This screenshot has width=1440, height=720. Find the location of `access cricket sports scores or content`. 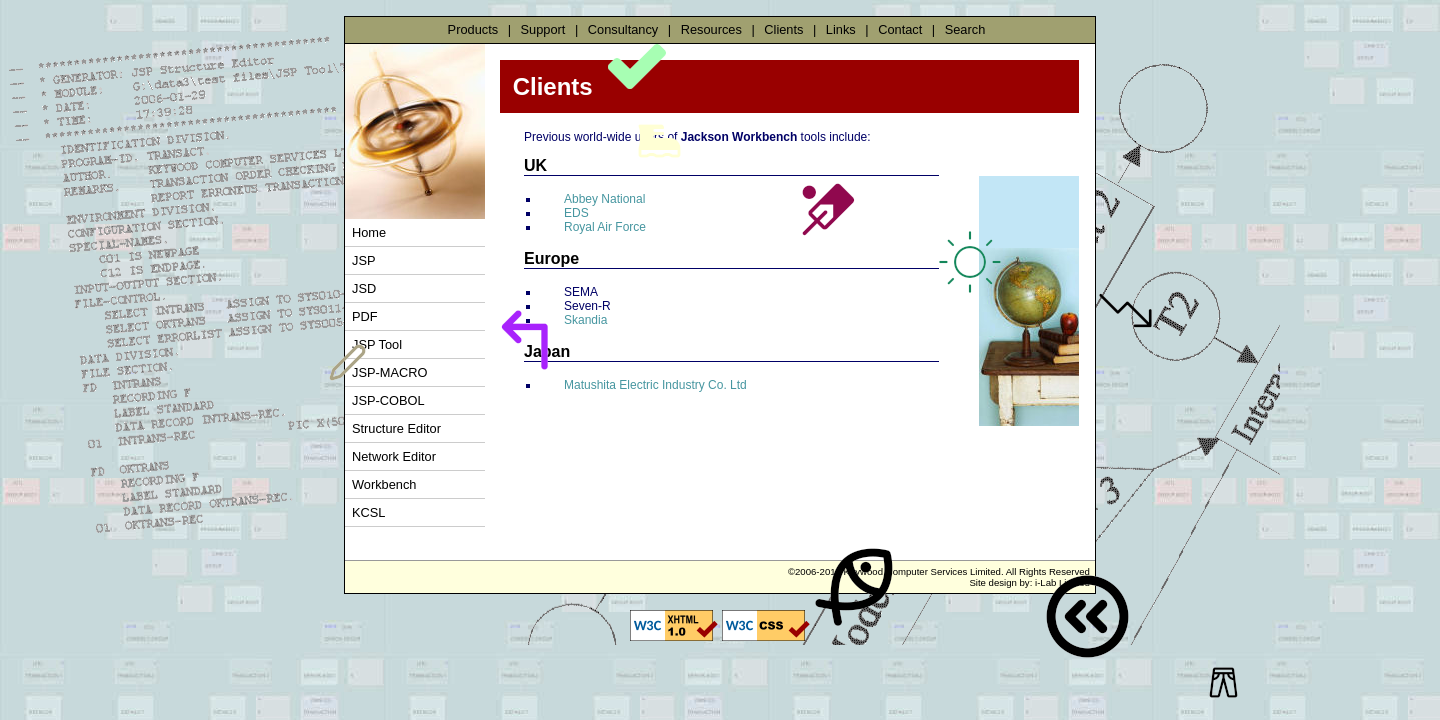

access cricket sports scores or content is located at coordinates (825, 208).